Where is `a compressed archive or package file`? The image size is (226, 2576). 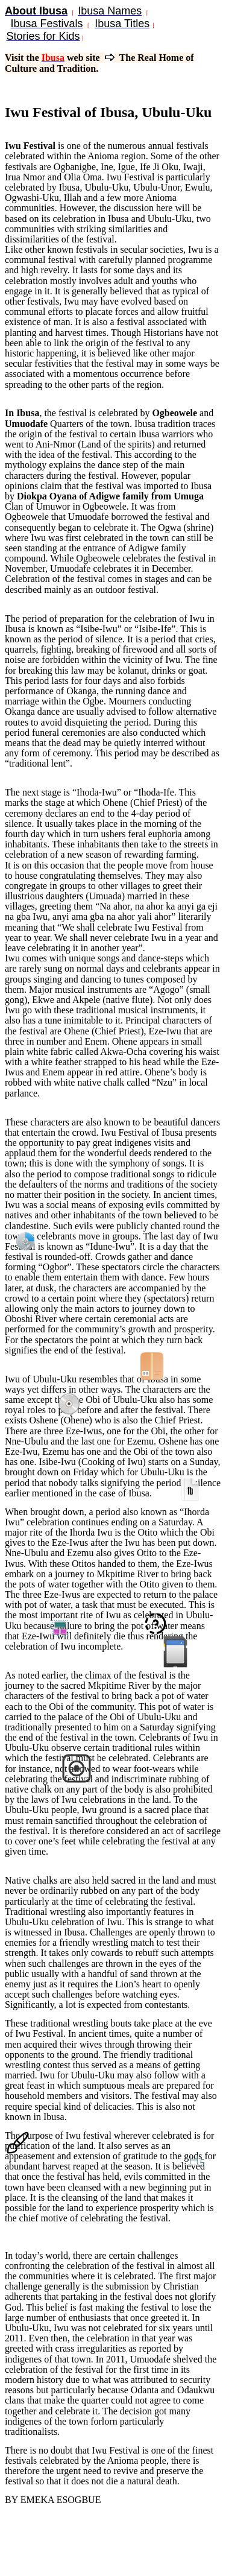 a compressed archive or package file is located at coordinates (152, 1366).